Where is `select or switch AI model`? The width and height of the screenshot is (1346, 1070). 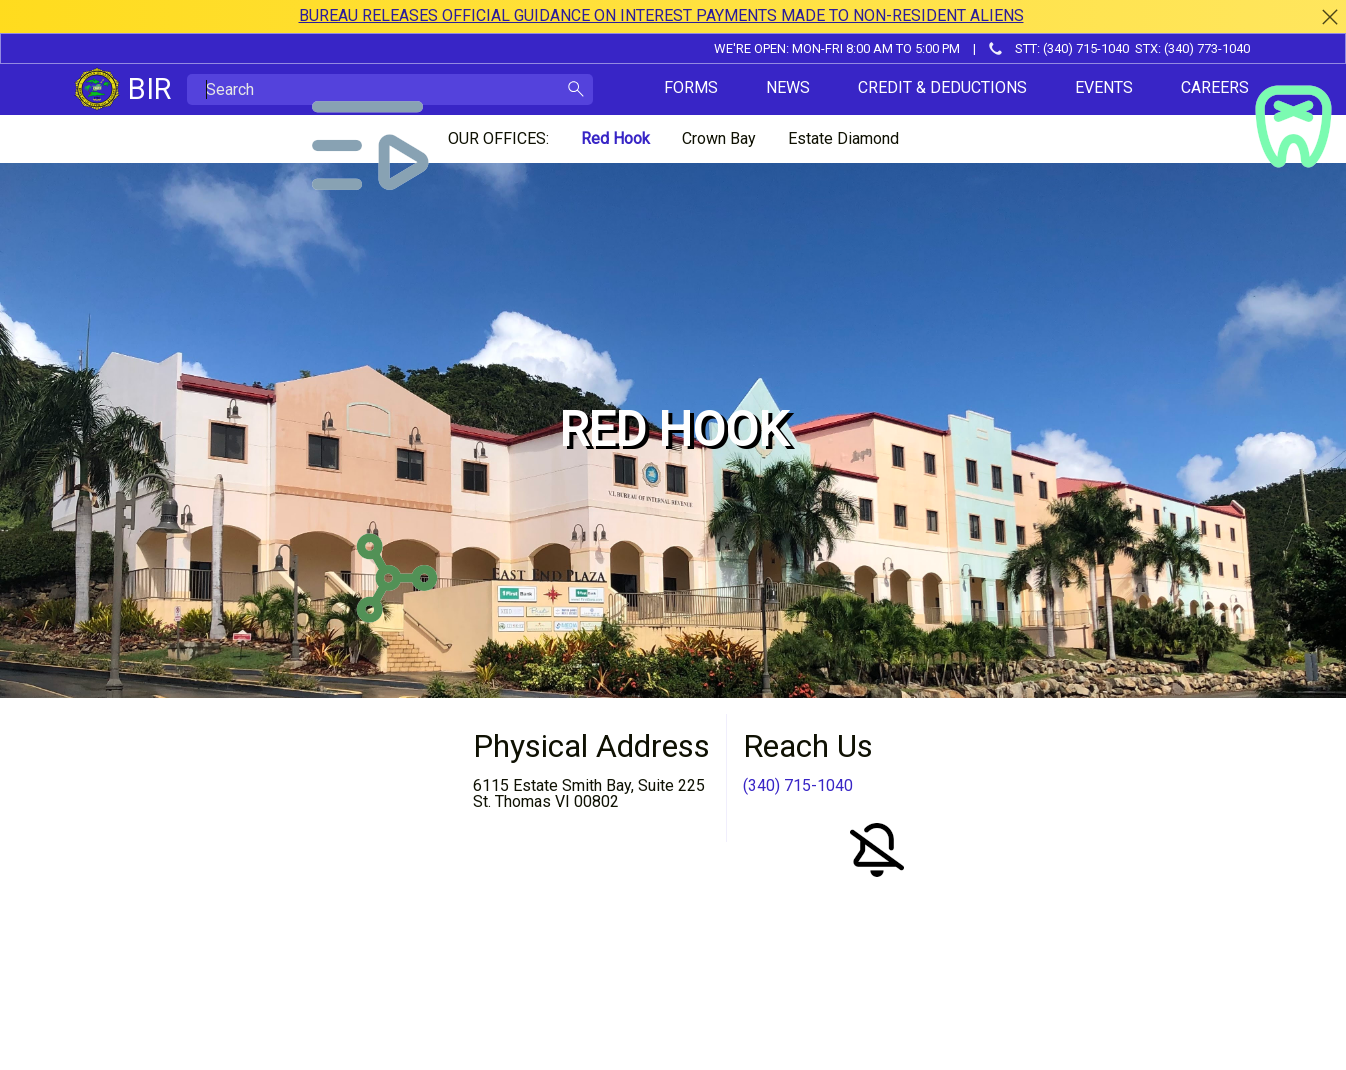
select or switch AI model is located at coordinates (397, 578).